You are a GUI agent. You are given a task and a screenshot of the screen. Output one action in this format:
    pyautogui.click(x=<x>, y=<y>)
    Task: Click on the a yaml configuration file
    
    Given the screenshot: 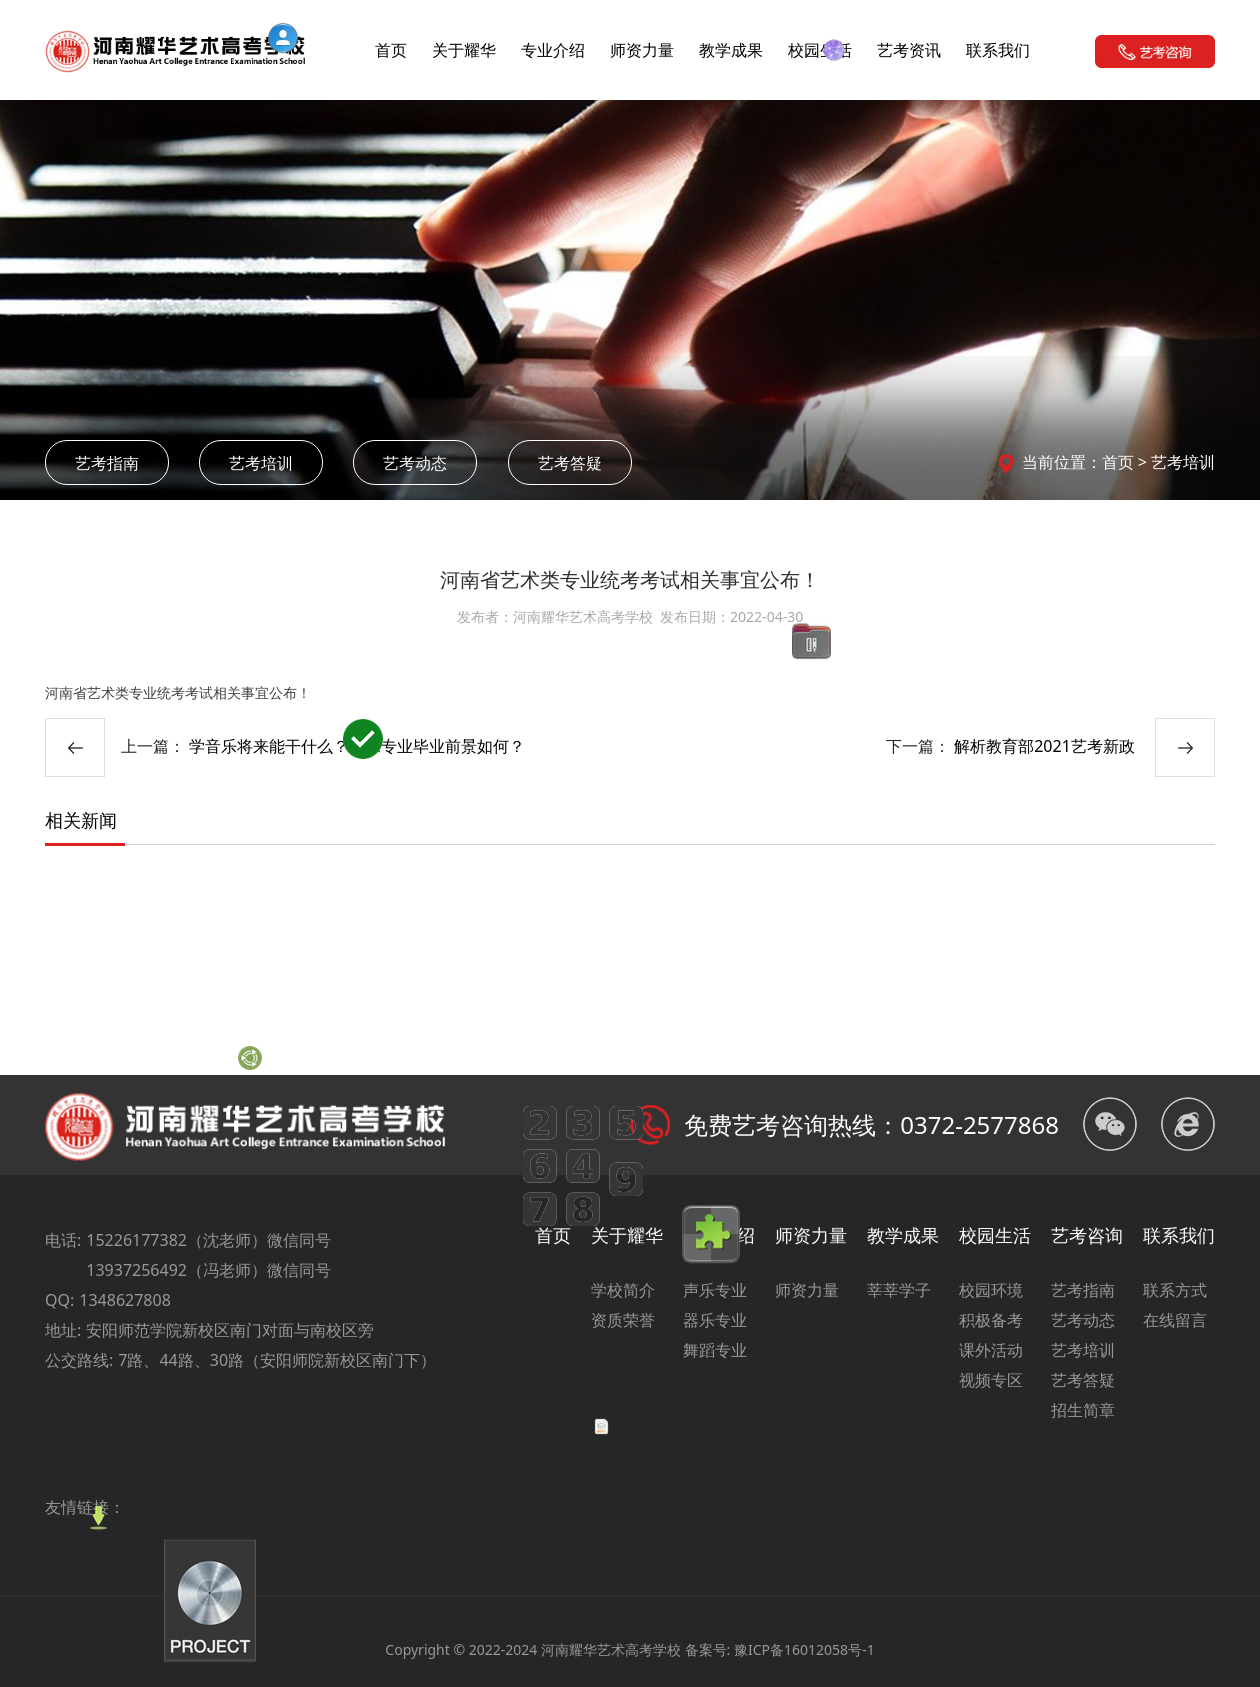 What is the action you would take?
    pyautogui.click(x=601, y=1426)
    